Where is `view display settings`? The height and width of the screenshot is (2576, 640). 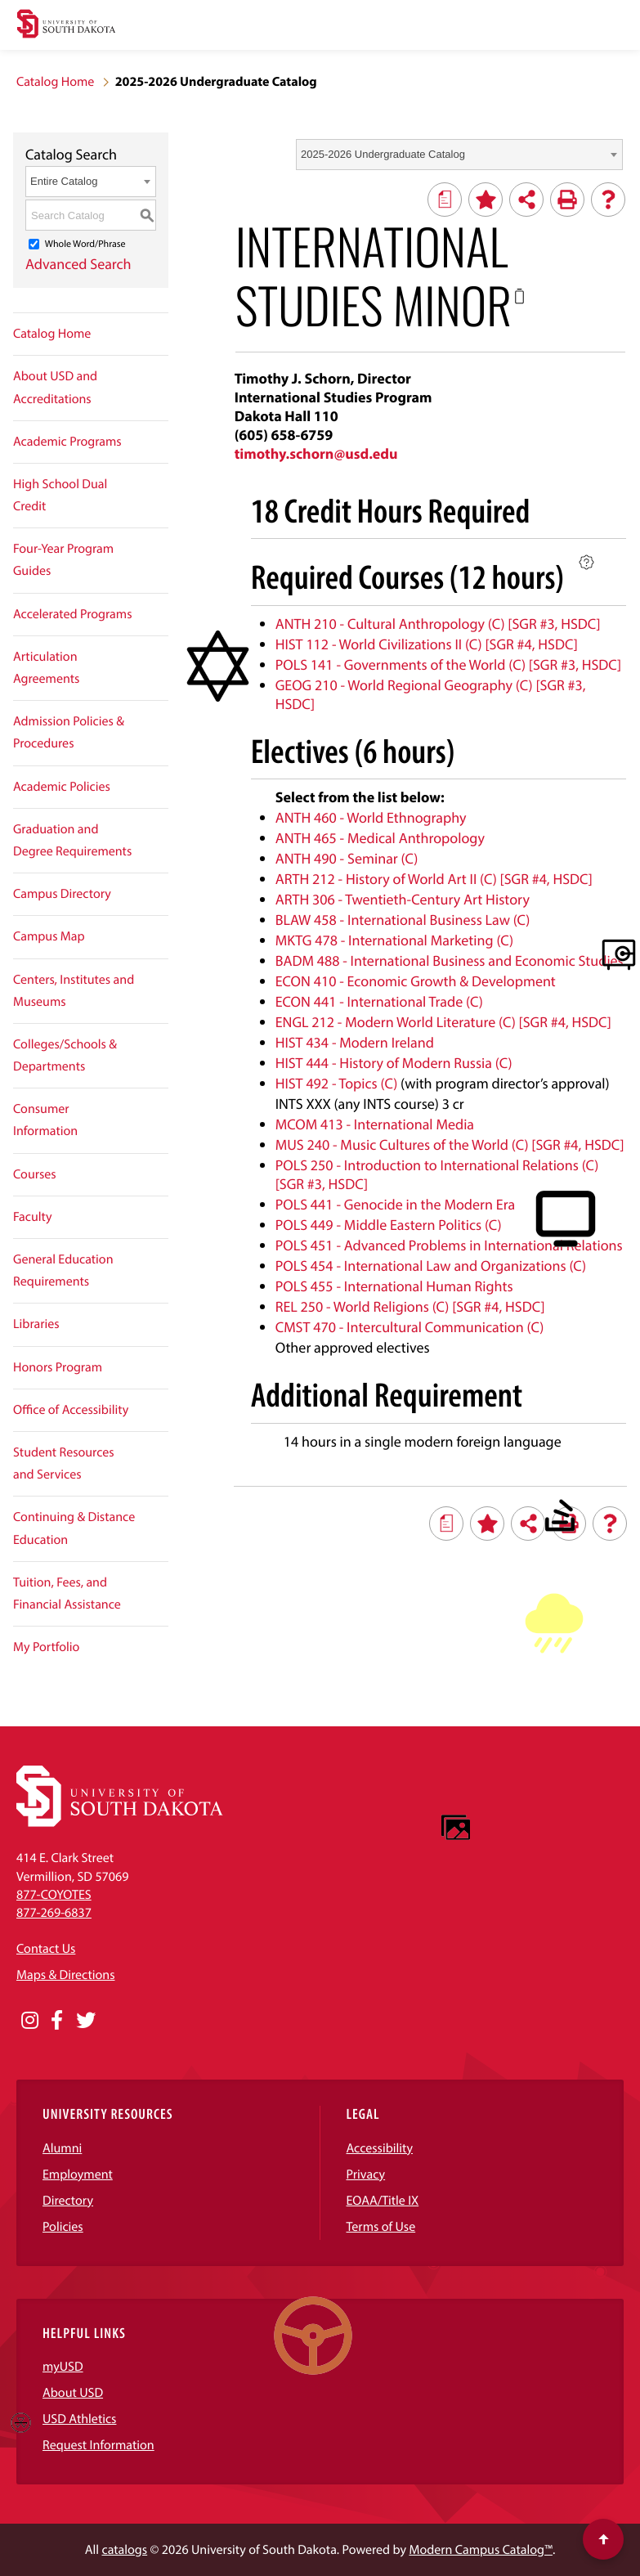 view display settings is located at coordinates (566, 1216).